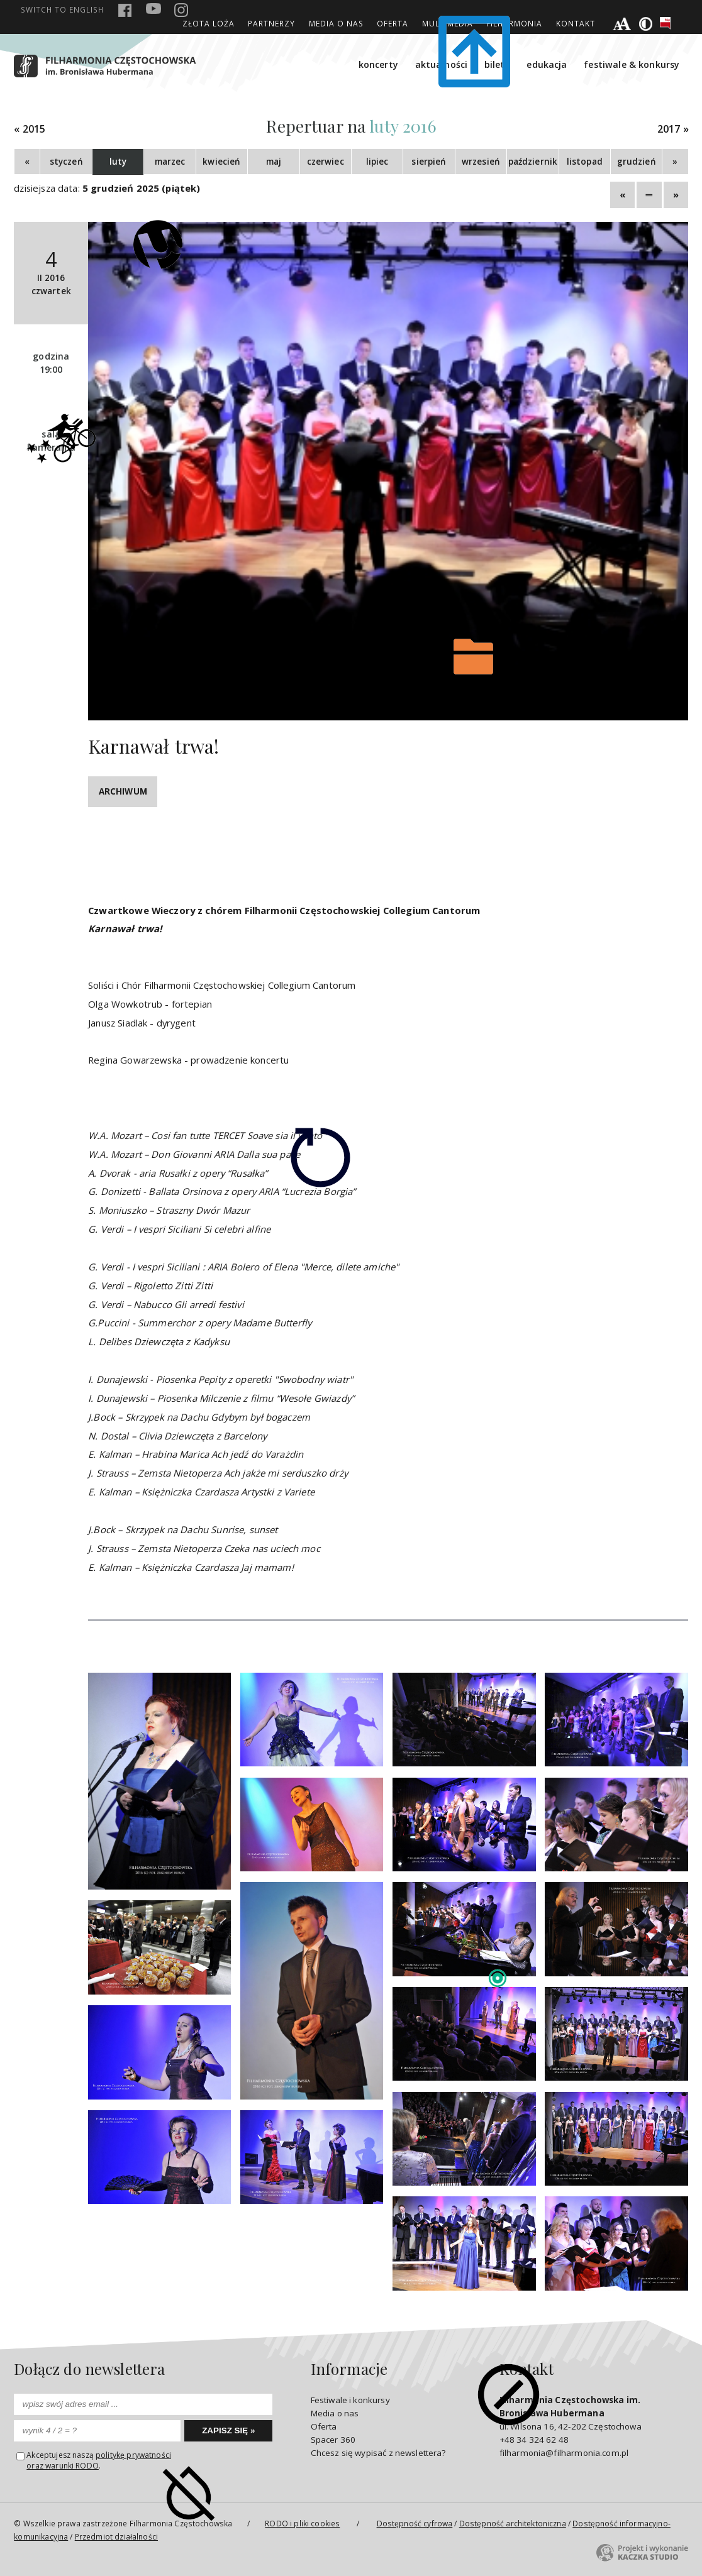 This screenshot has height=2576, width=702. What do you see at coordinates (474, 52) in the screenshot?
I see `upload a file or content` at bounding box center [474, 52].